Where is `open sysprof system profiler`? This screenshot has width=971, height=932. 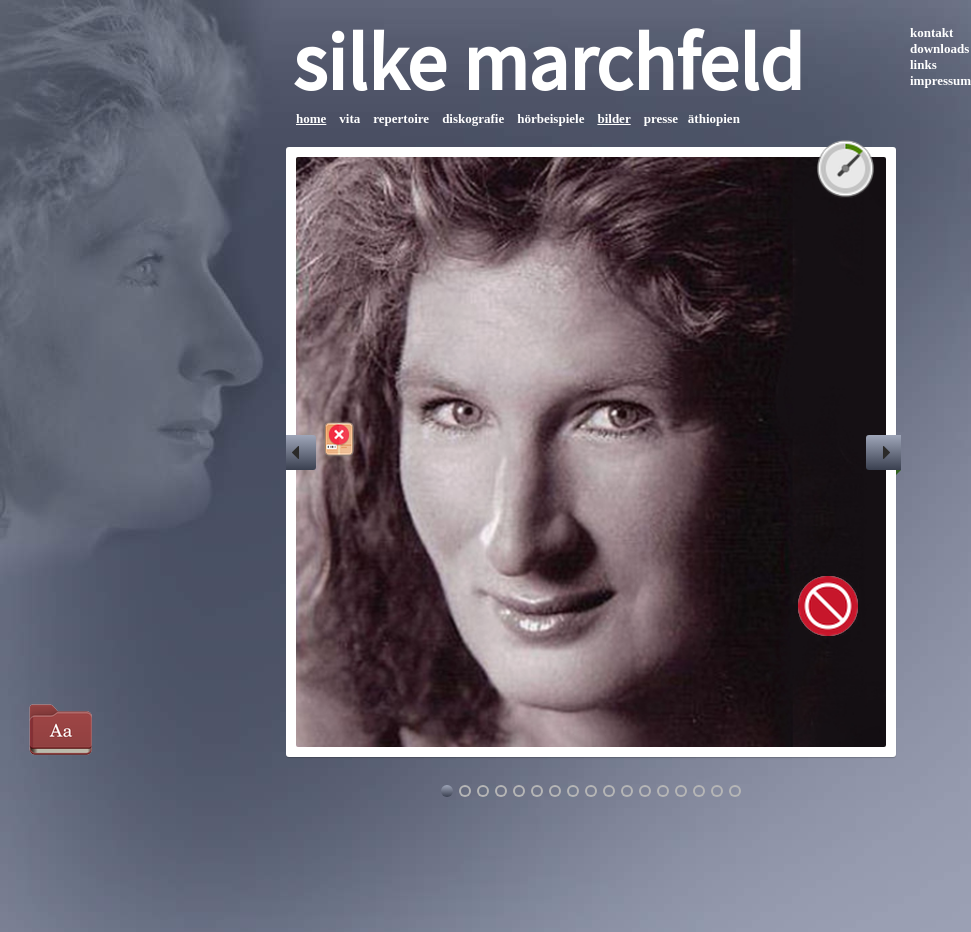
open sysprof system profiler is located at coordinates (845, 168).